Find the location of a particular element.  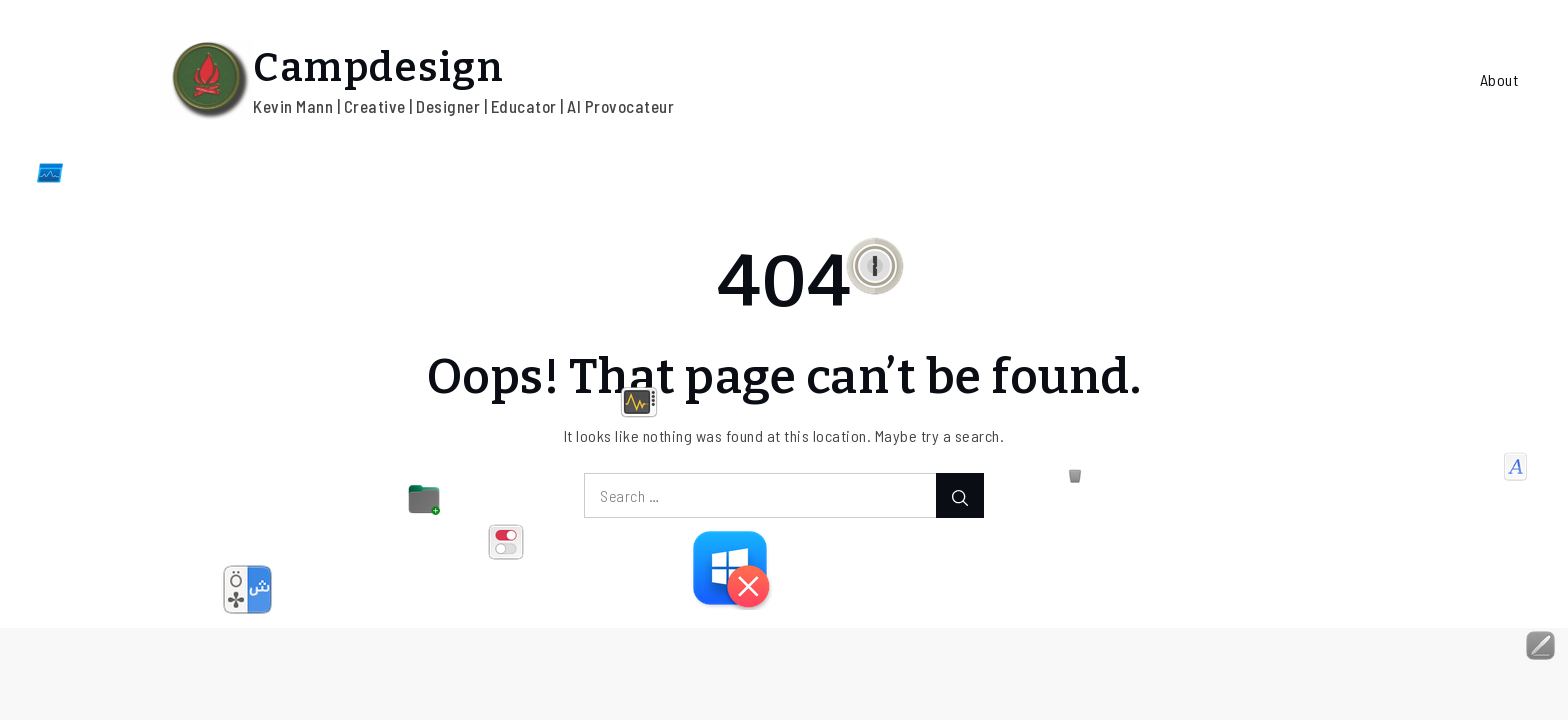

uninstall windows applications running through wine is located at coordinates (730, 568).